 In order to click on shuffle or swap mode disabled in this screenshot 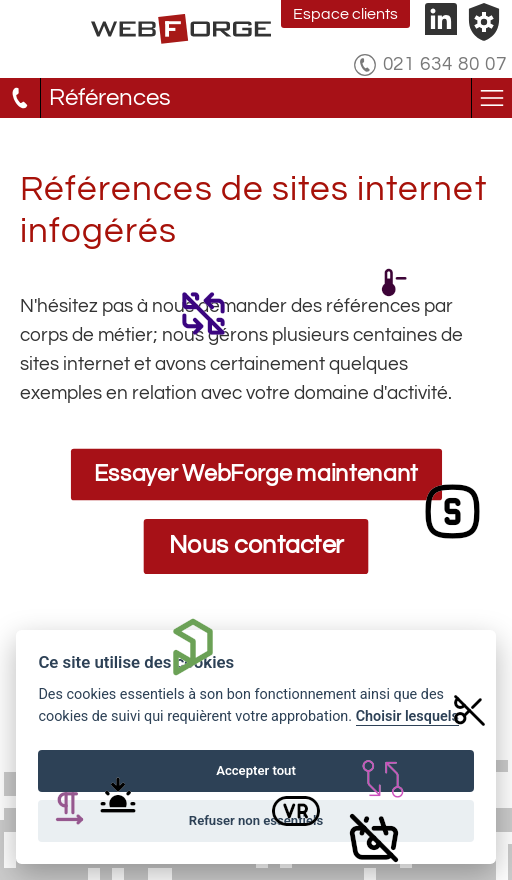, I will do `click(203, 313)`.